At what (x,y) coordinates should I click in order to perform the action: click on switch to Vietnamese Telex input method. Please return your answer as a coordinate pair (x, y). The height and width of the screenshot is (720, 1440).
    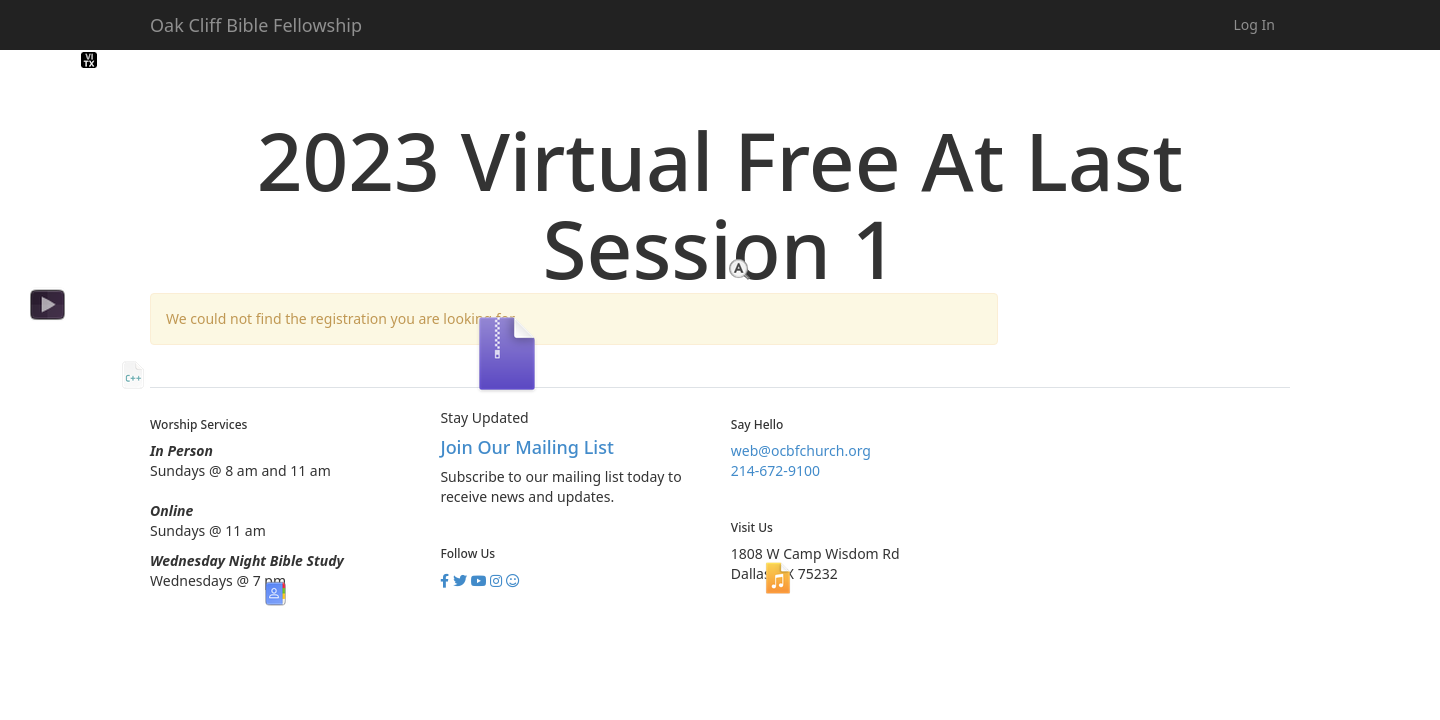
    Looking at the image, I should click on (89, 60).